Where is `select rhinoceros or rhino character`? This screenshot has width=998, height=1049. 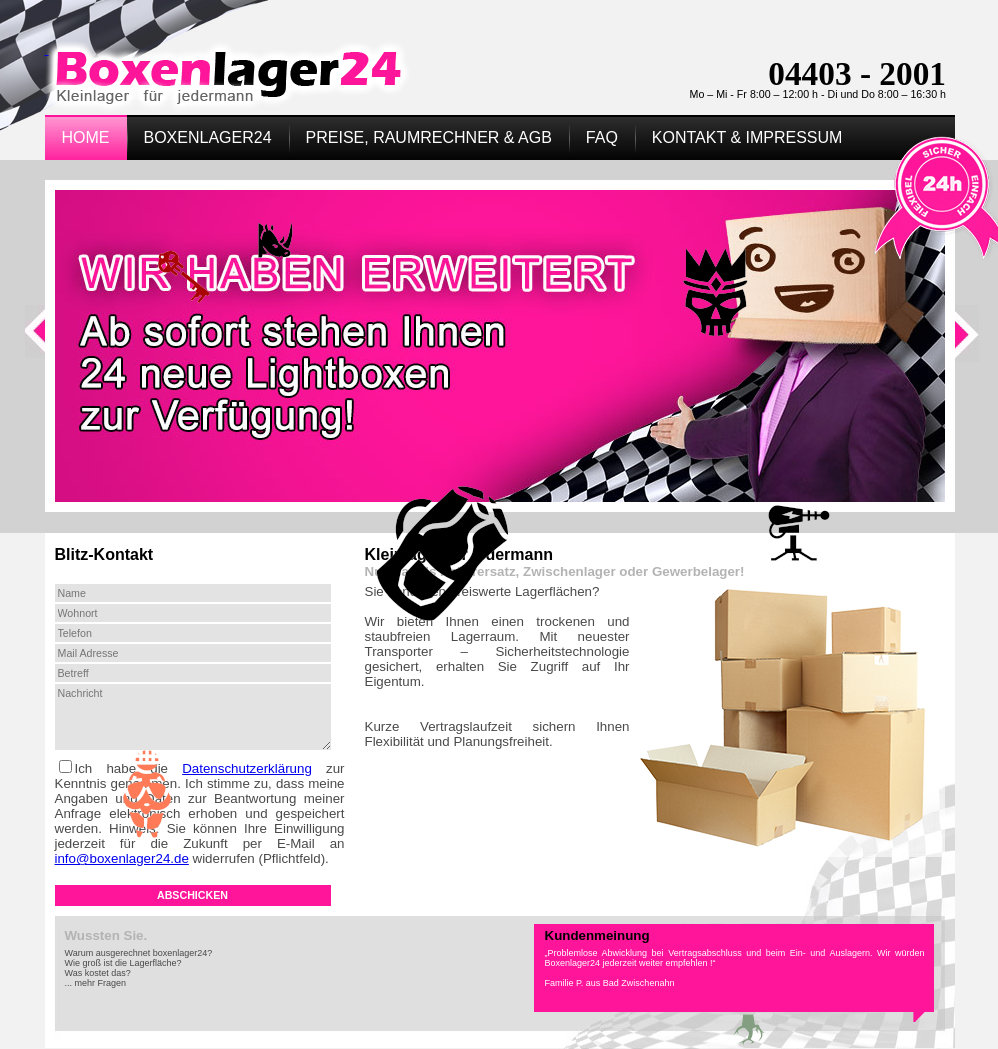 select rhinoceros or rhino character is located at coordinates (276, 239).